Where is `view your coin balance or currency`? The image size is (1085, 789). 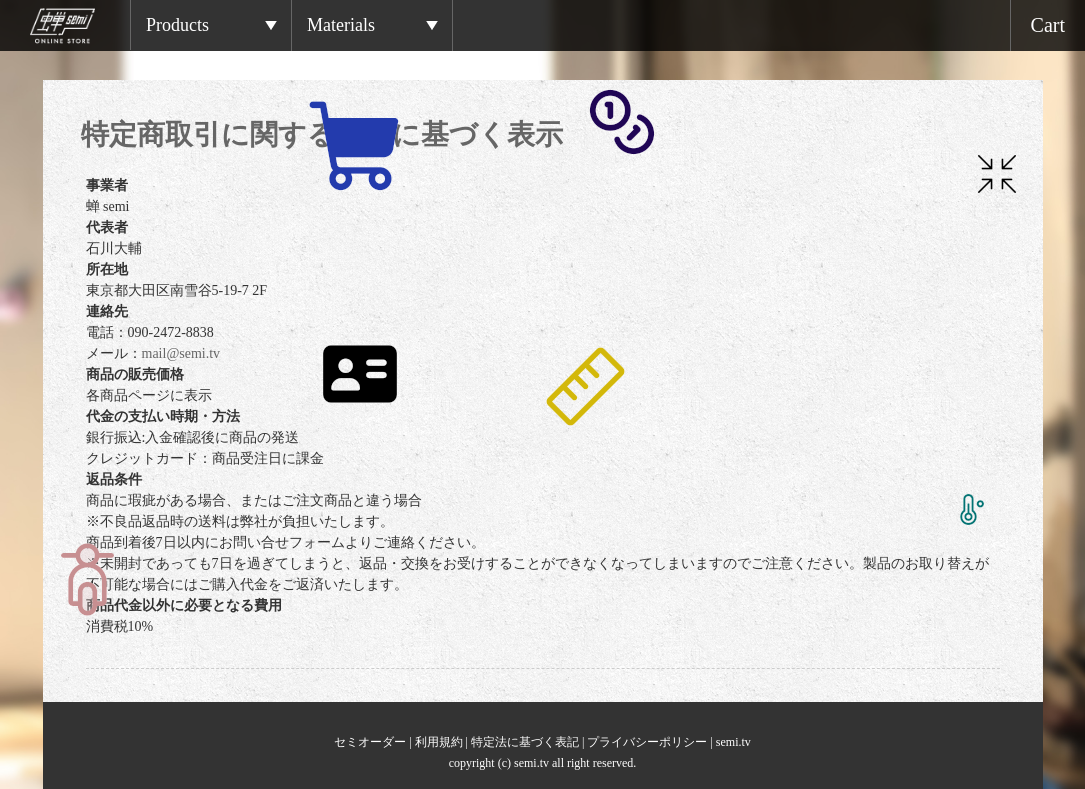 view your coin balance or currency is located at coordinates (622, 122).